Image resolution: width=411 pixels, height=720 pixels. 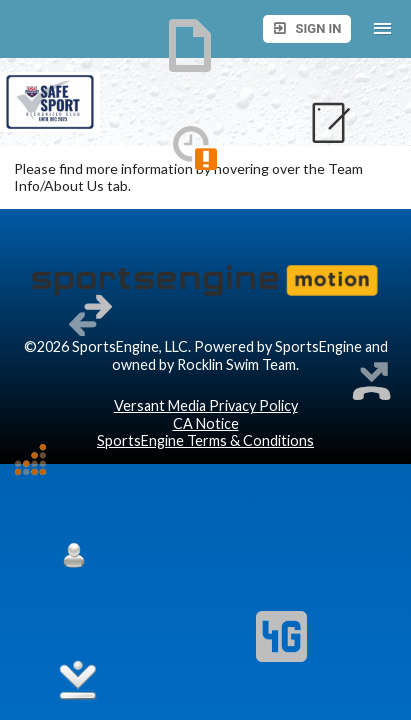 I want to click on indicates active data transmission on the network, so click(x=90, y=315).